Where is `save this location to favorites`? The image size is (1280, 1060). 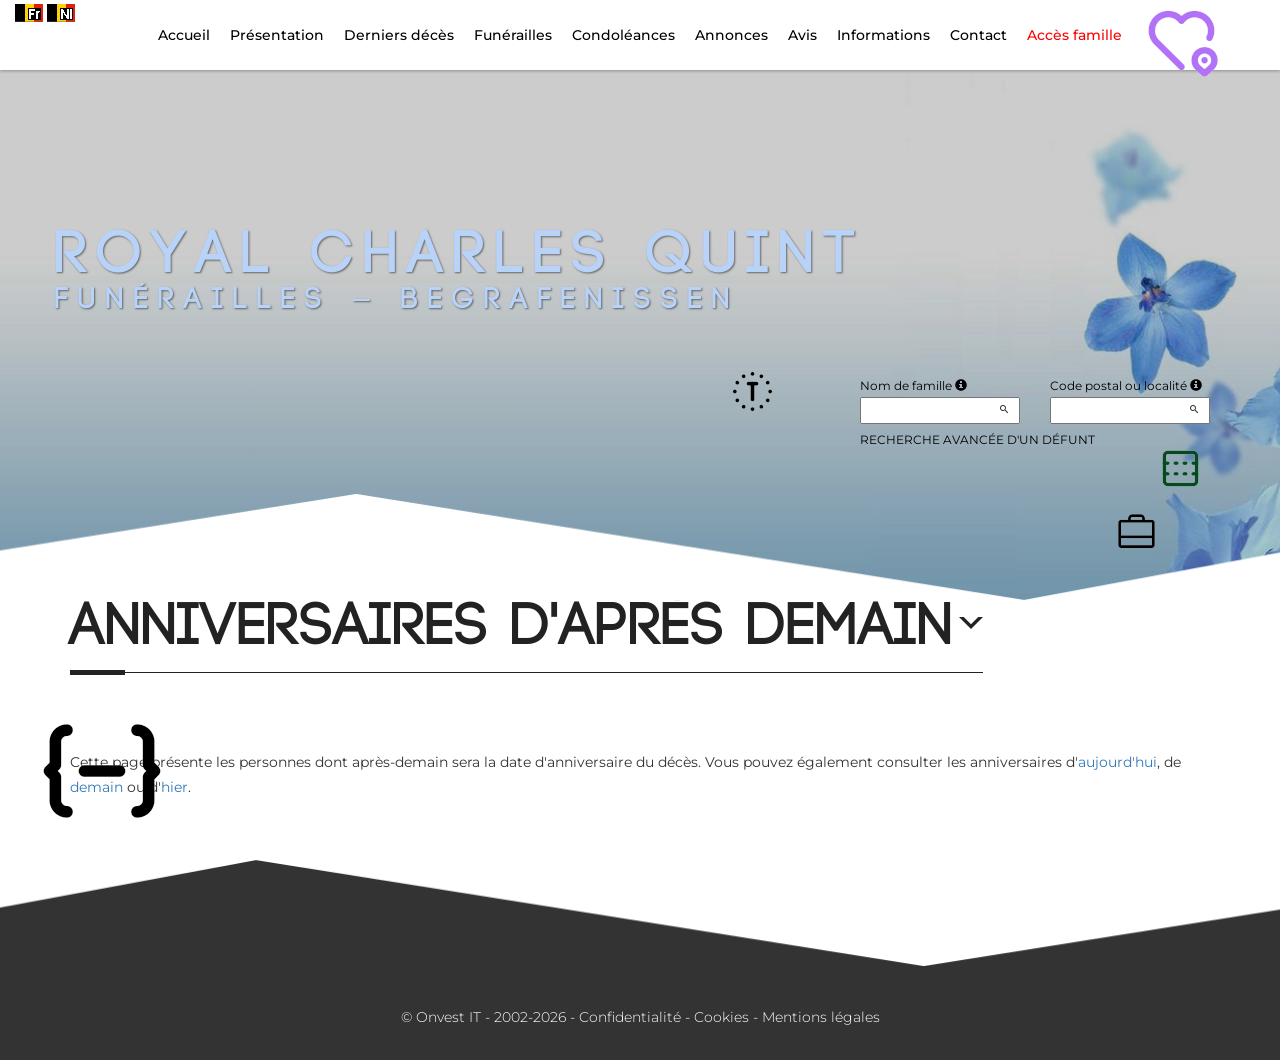
save this location to favorites is located at coordinates (1181, 40).